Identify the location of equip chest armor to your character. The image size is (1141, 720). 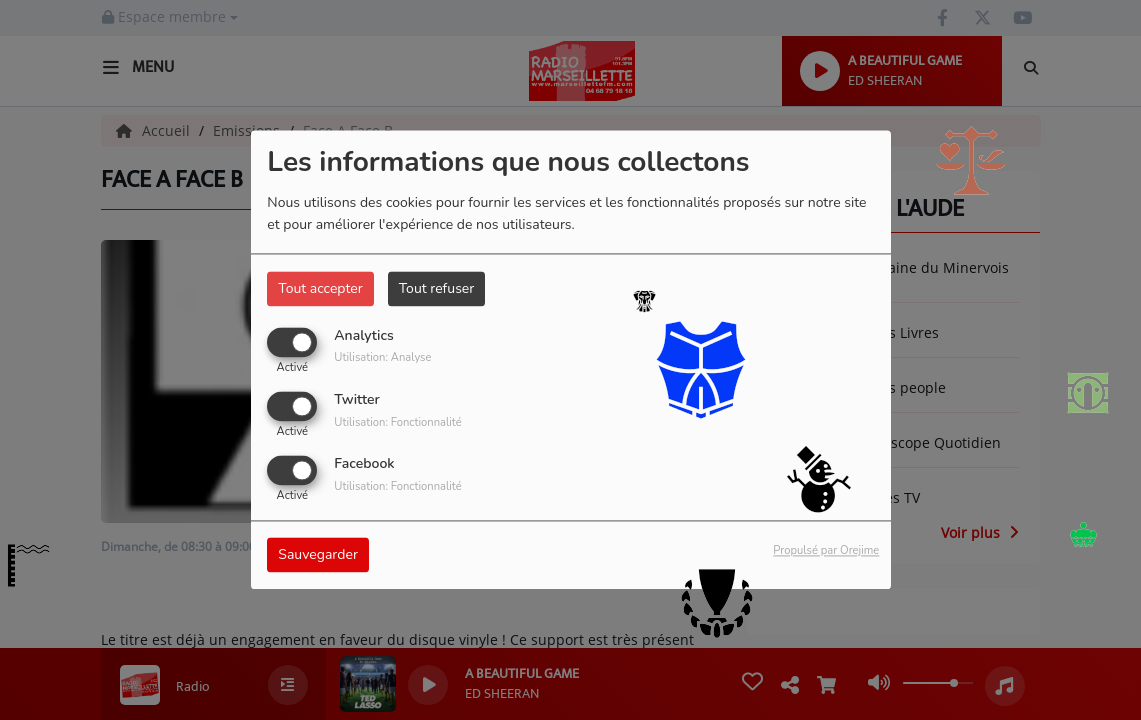
(701, 370).